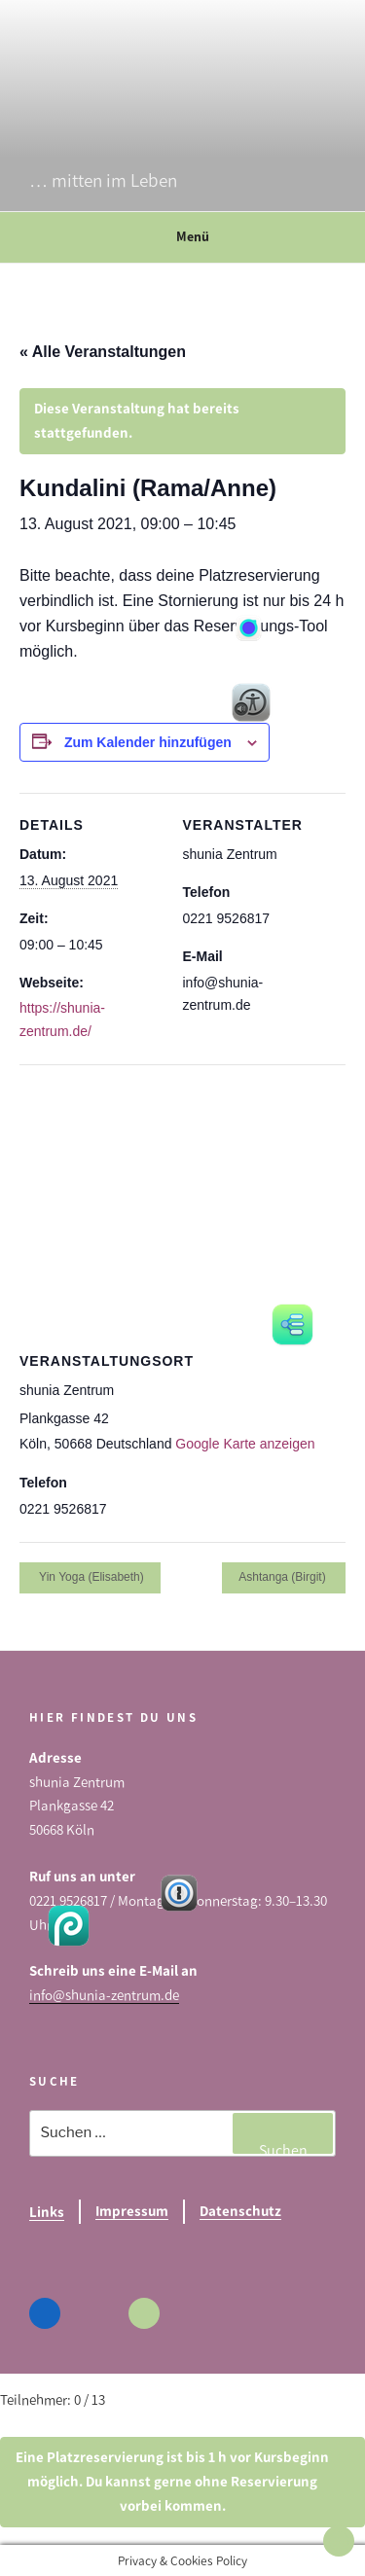 This screenshot has height=2576, width=365. What do you see at coordinates (68, 1925) in the screenshot?
I see `open photopea image editing app` at bounding box center [68, 1925].